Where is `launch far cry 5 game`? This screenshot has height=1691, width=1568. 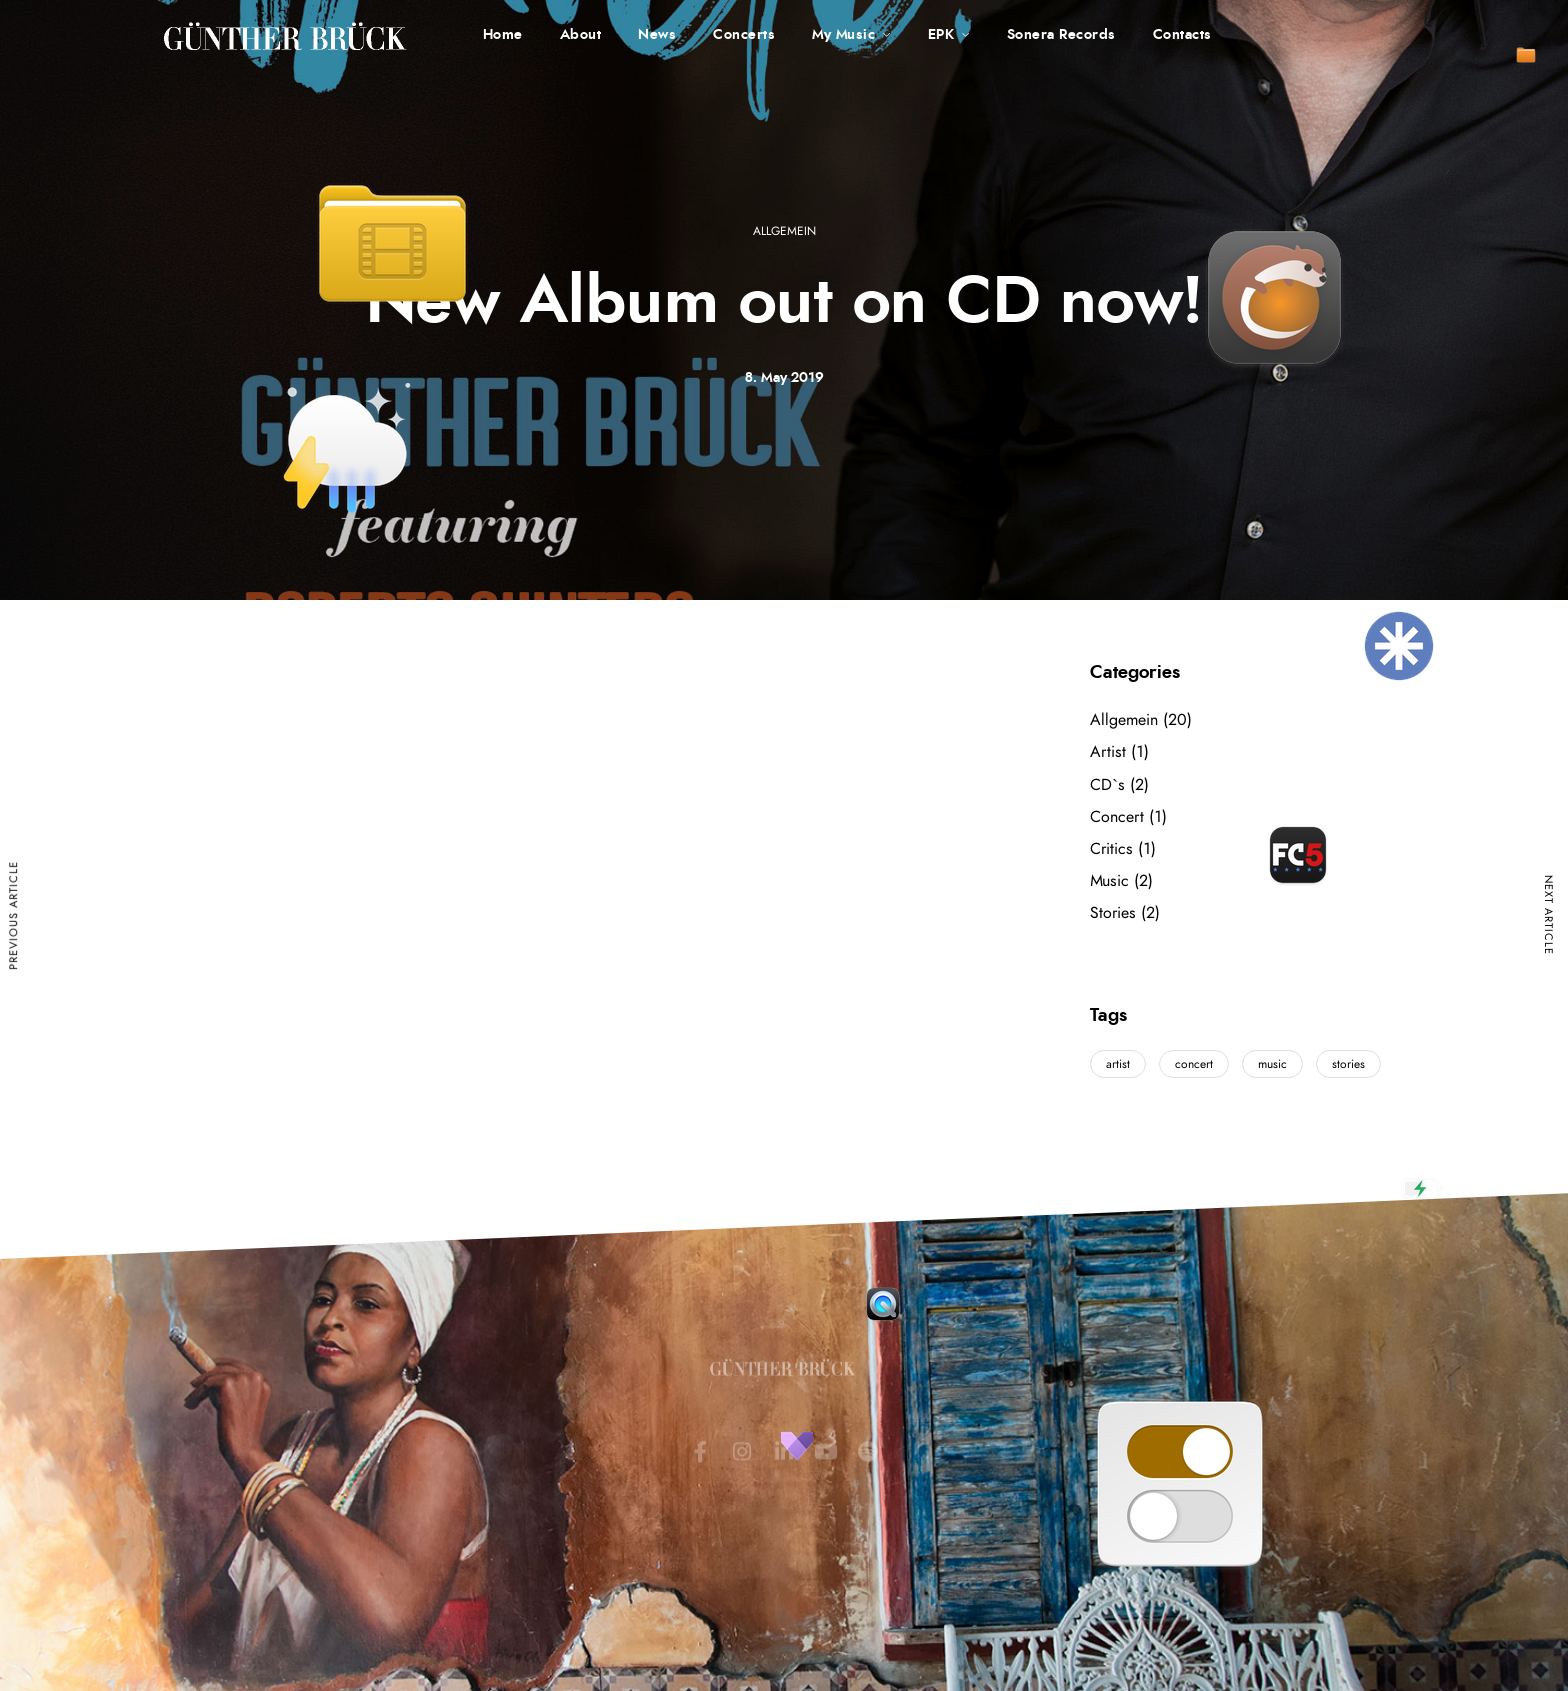 launch far cry 5 game is located at coordinates (1298, 855).